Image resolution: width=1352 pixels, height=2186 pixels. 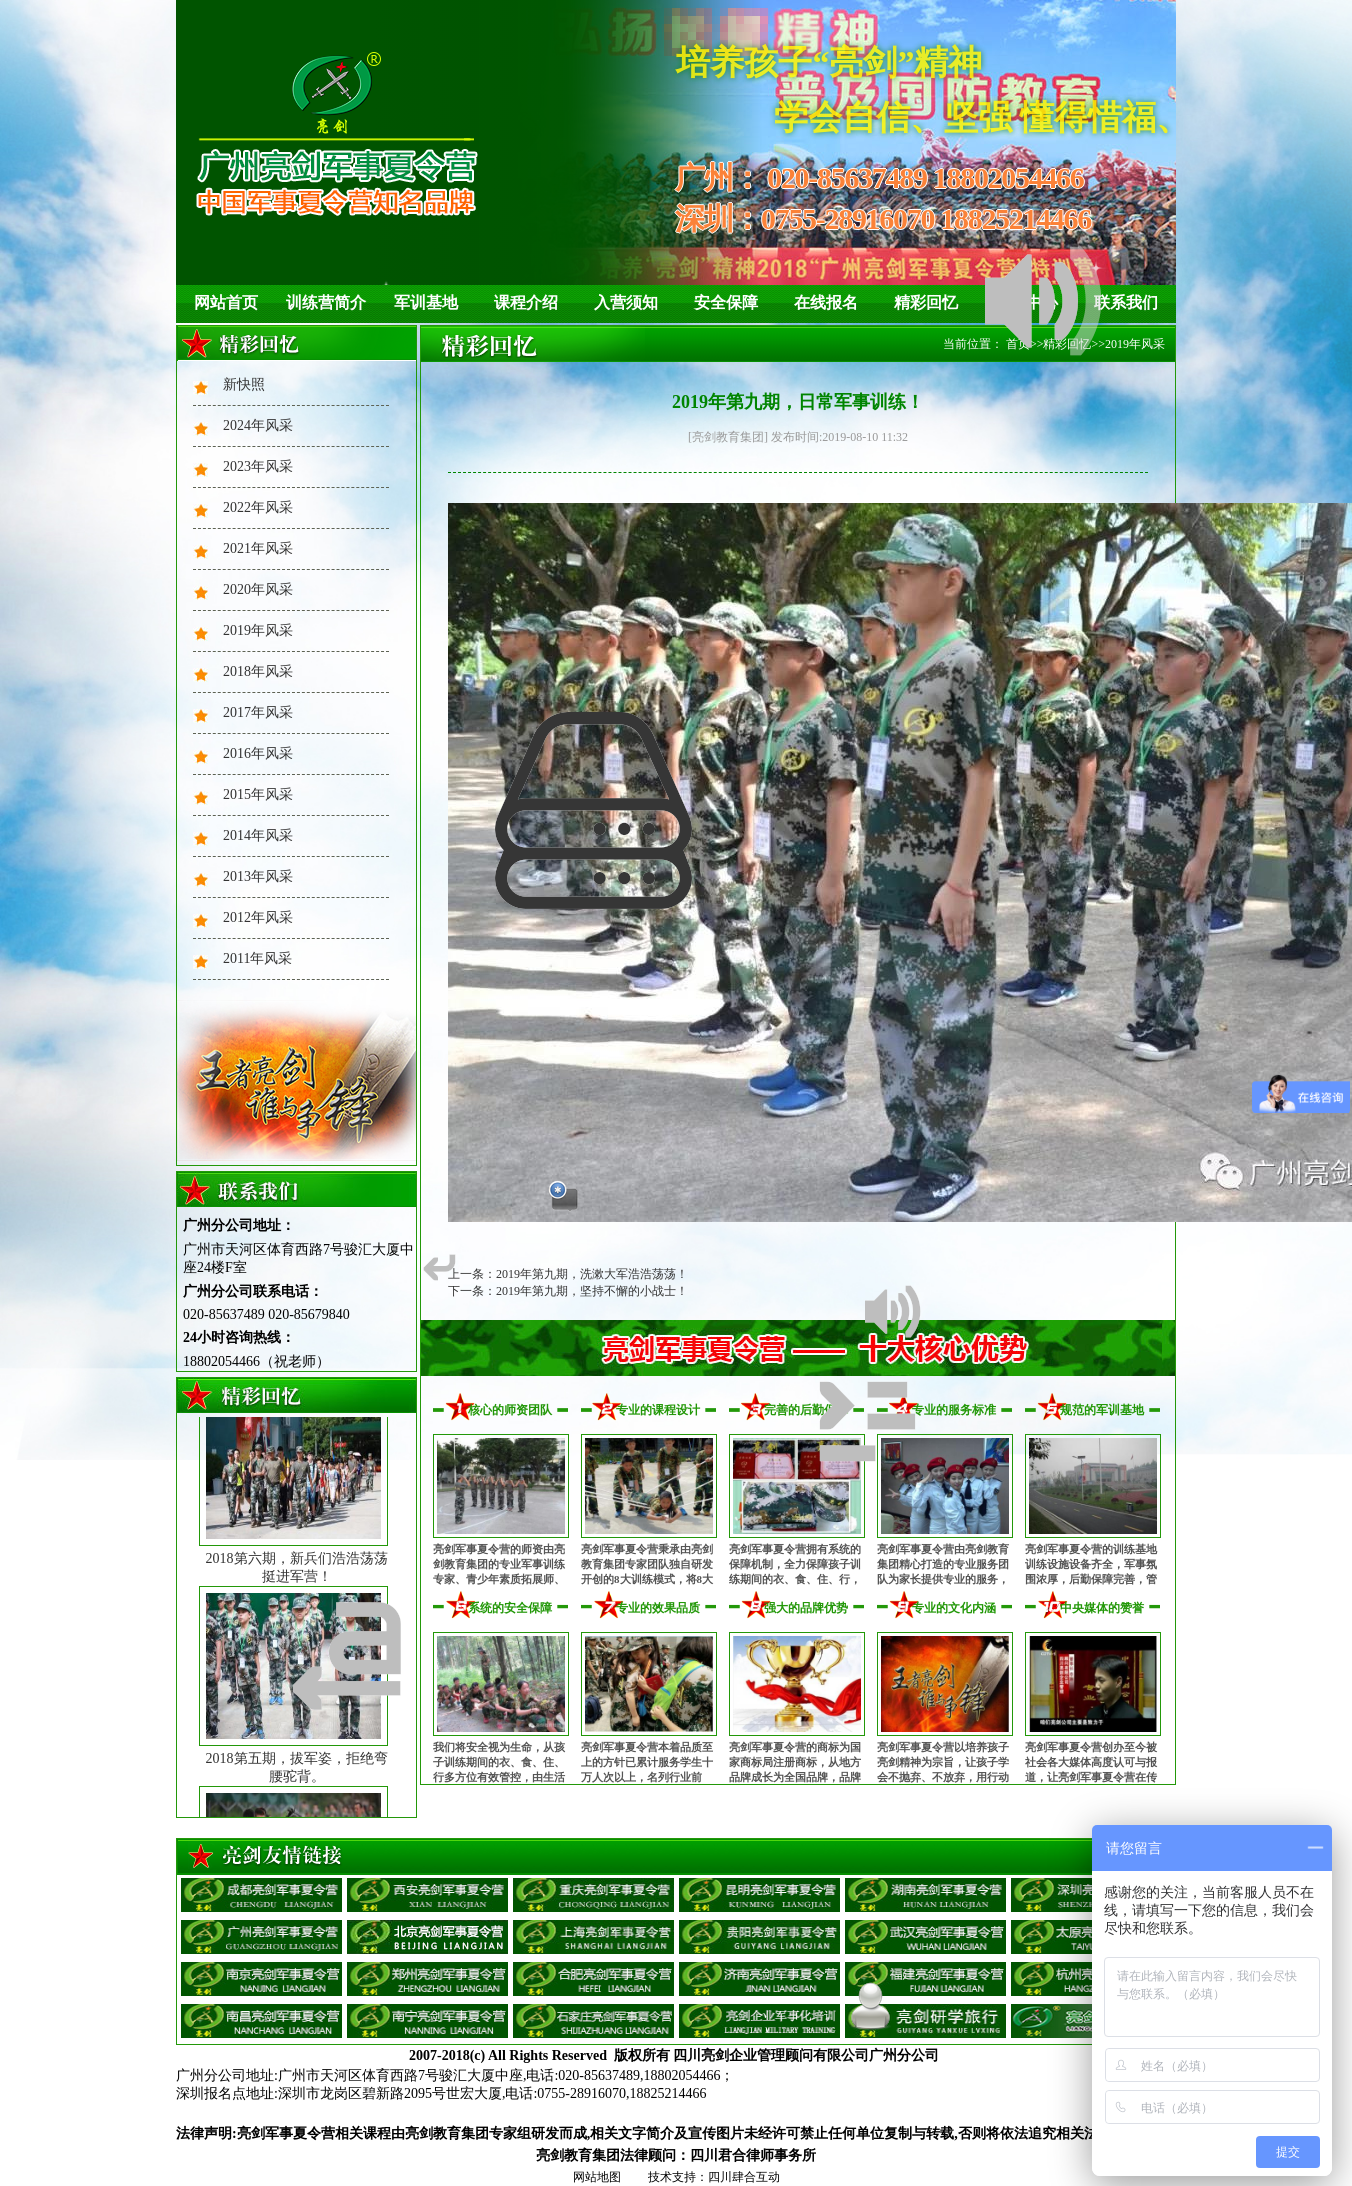 What do you see at coordinates (438, 1266) in the screenshot?
I see `indicates a message has been replied to` at bounding box center [438, 1266].